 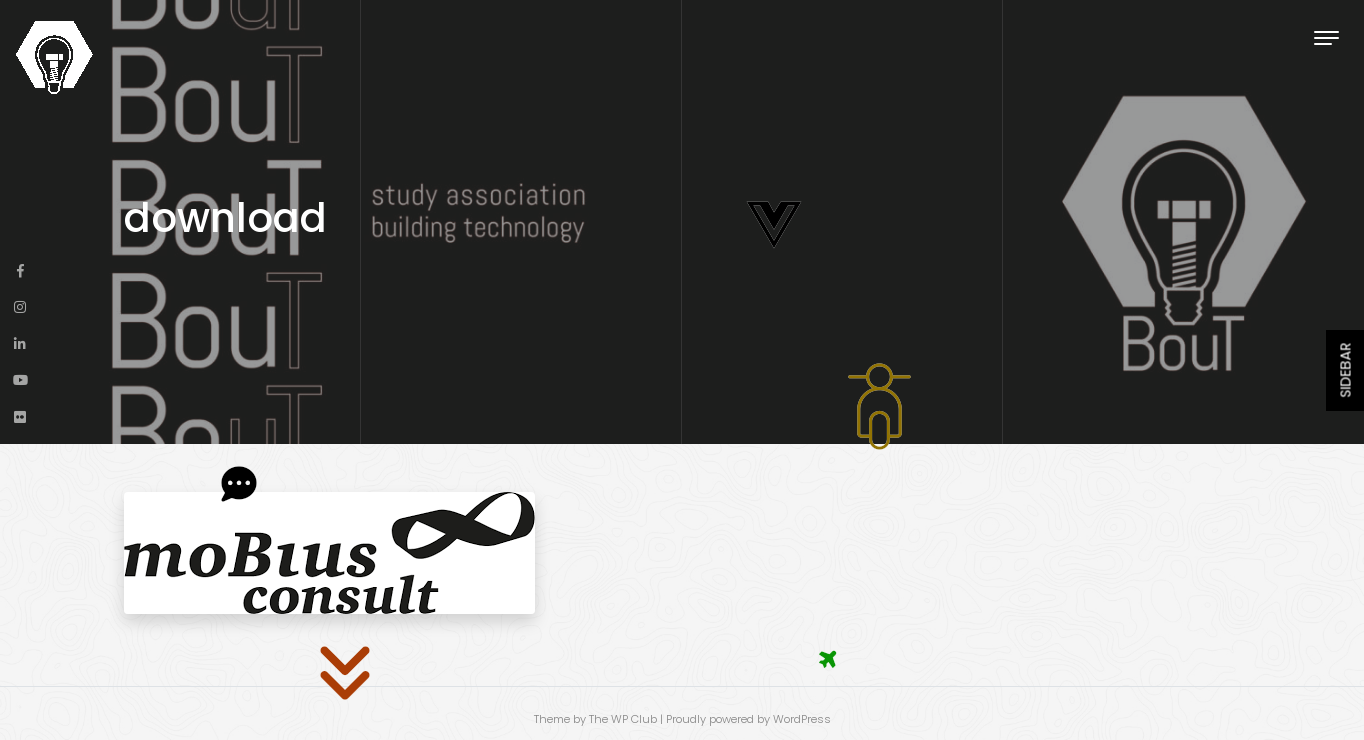 I want to click on enable airplane mode, so click(x=828, y=659).